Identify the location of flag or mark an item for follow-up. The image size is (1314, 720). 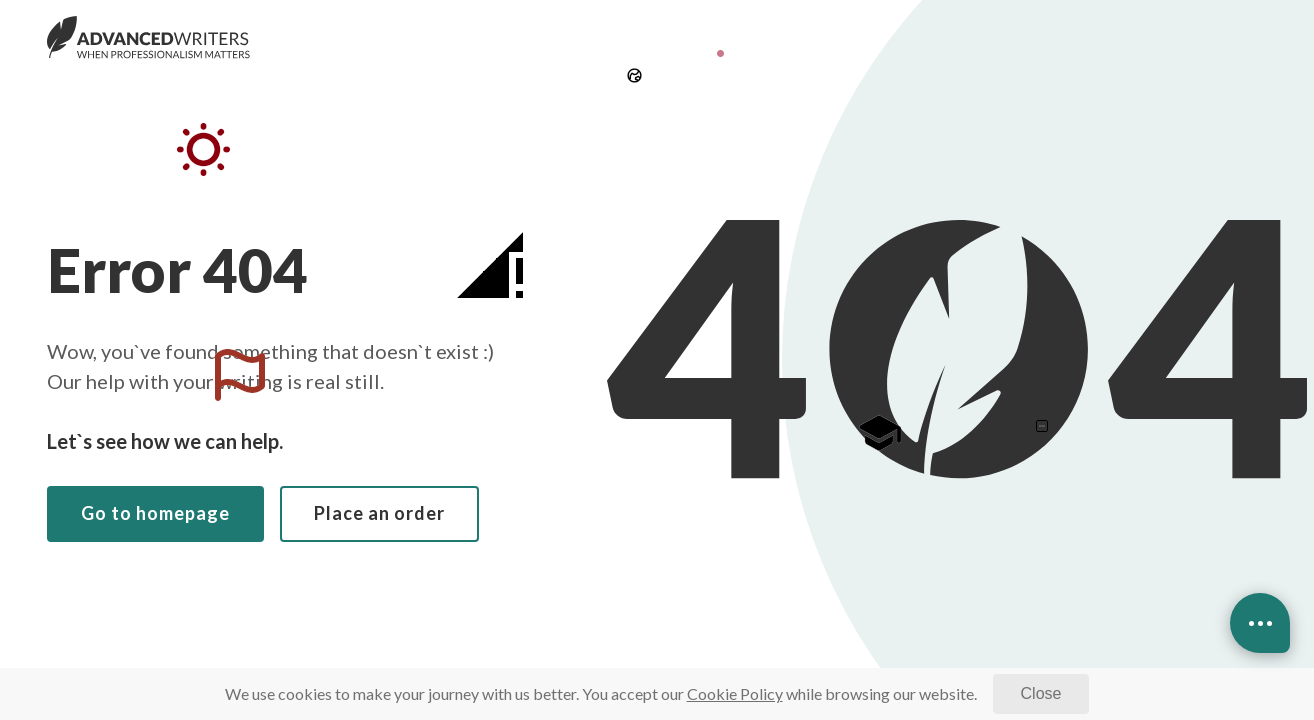
(238, 374).